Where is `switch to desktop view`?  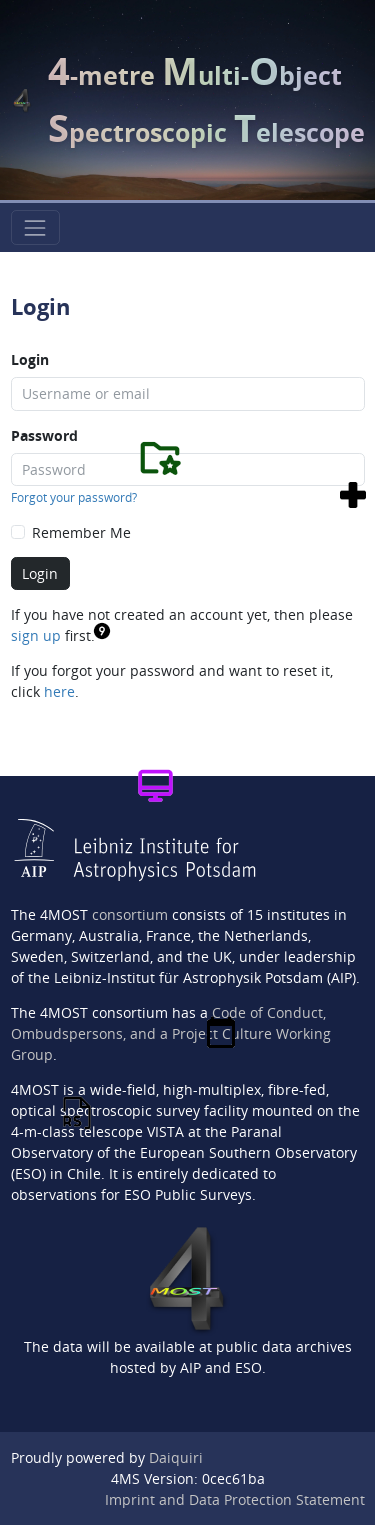
switch to desktop view is located at coordinates (155, 784).